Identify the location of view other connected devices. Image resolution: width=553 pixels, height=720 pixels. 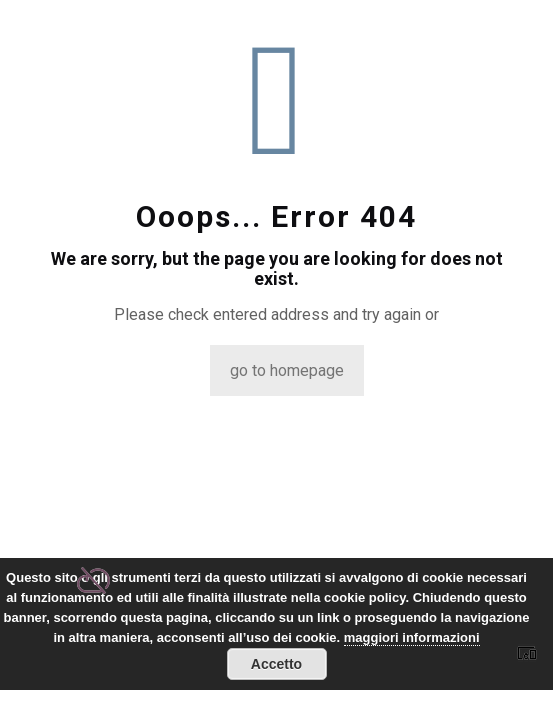
(527, 653).